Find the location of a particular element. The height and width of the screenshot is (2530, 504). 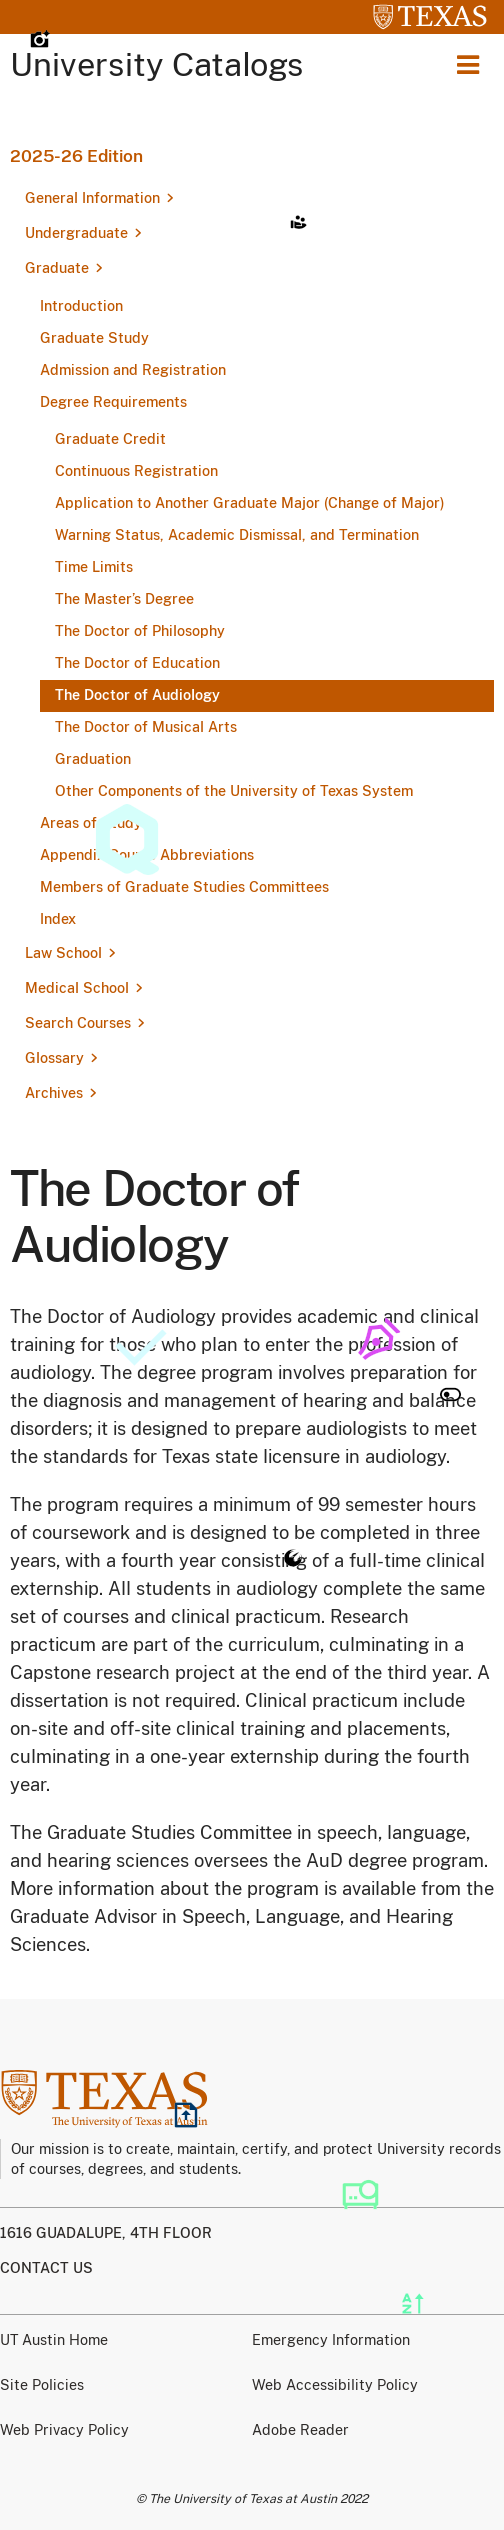

phoenix squadron logo from star wars rebels is located at coordinates (293, 1558).